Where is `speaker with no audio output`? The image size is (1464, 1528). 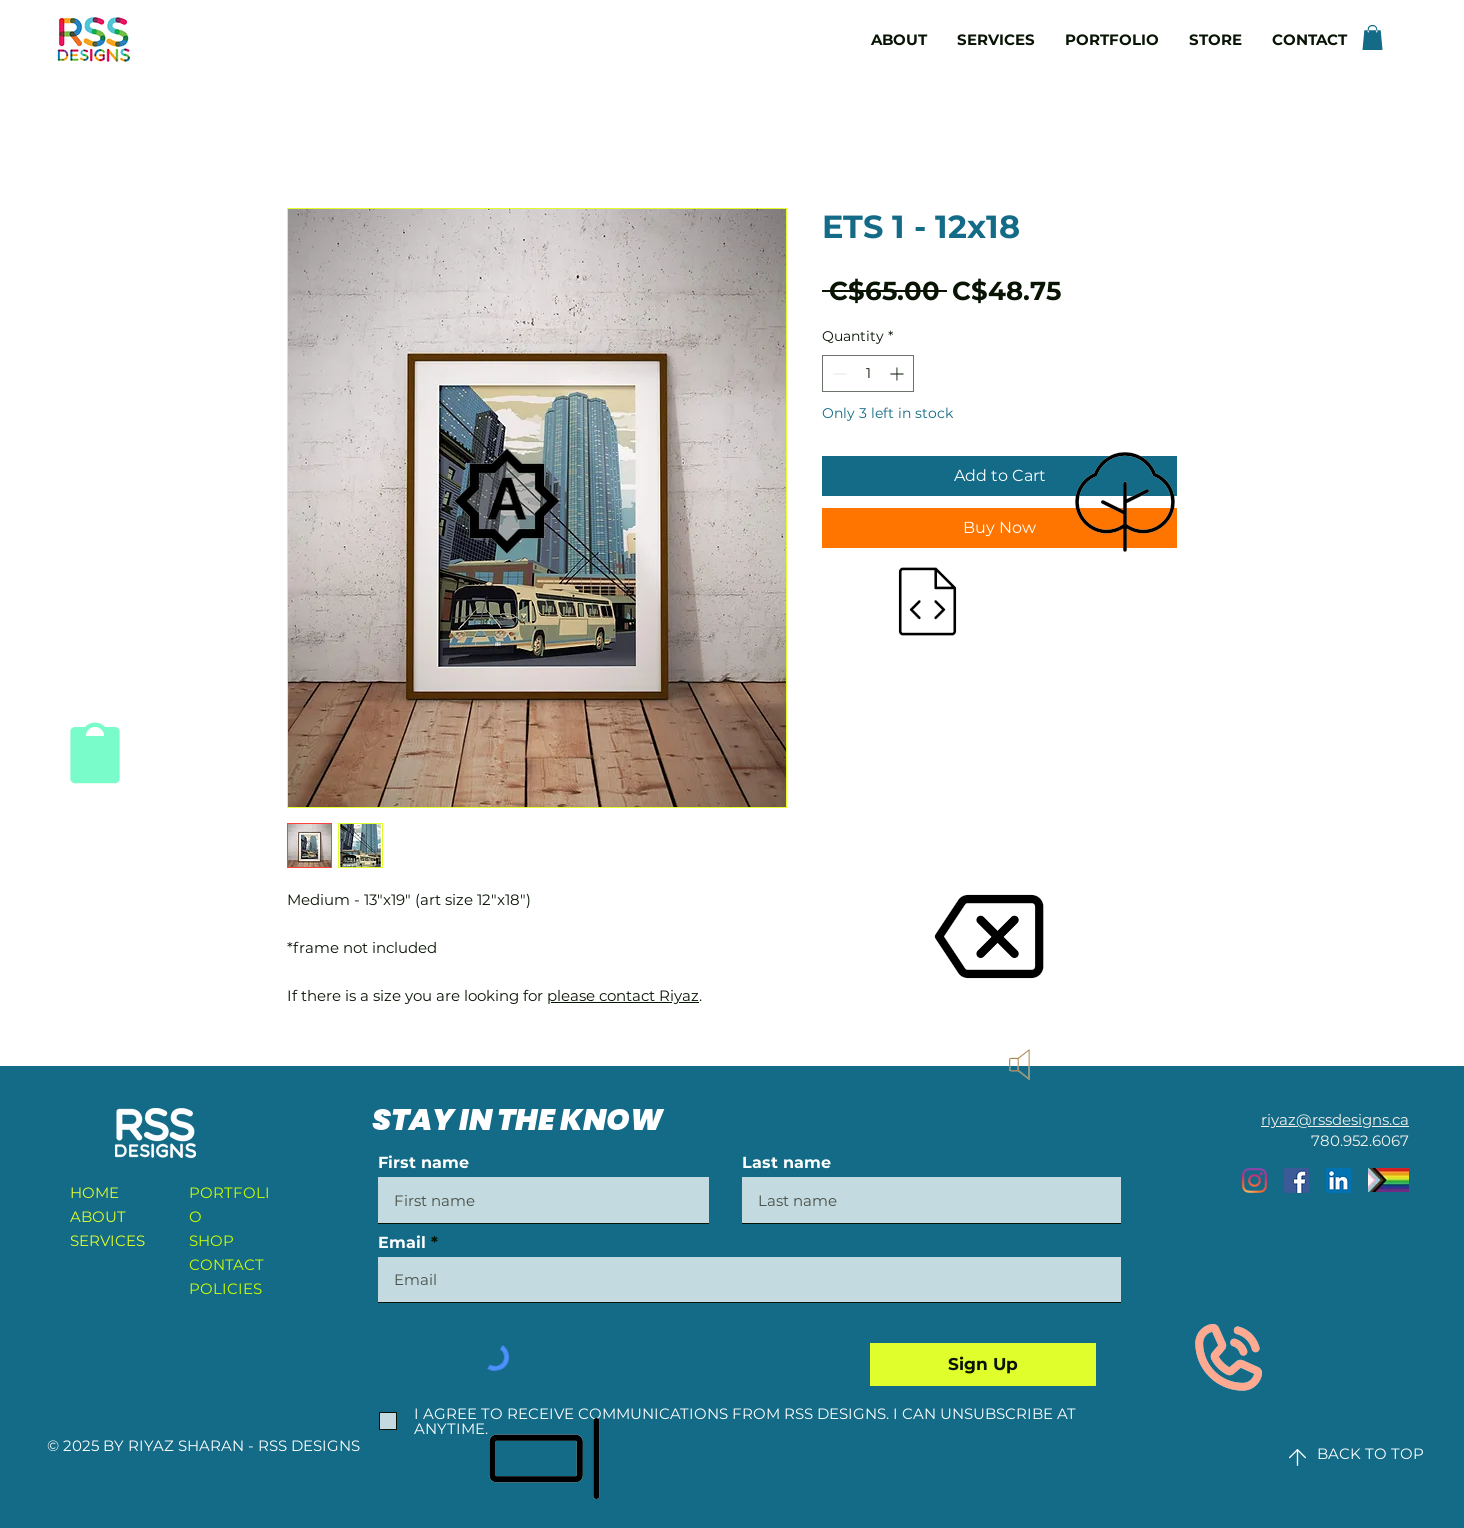
speaker with no audio output is located at coordinates (1025, 1064).